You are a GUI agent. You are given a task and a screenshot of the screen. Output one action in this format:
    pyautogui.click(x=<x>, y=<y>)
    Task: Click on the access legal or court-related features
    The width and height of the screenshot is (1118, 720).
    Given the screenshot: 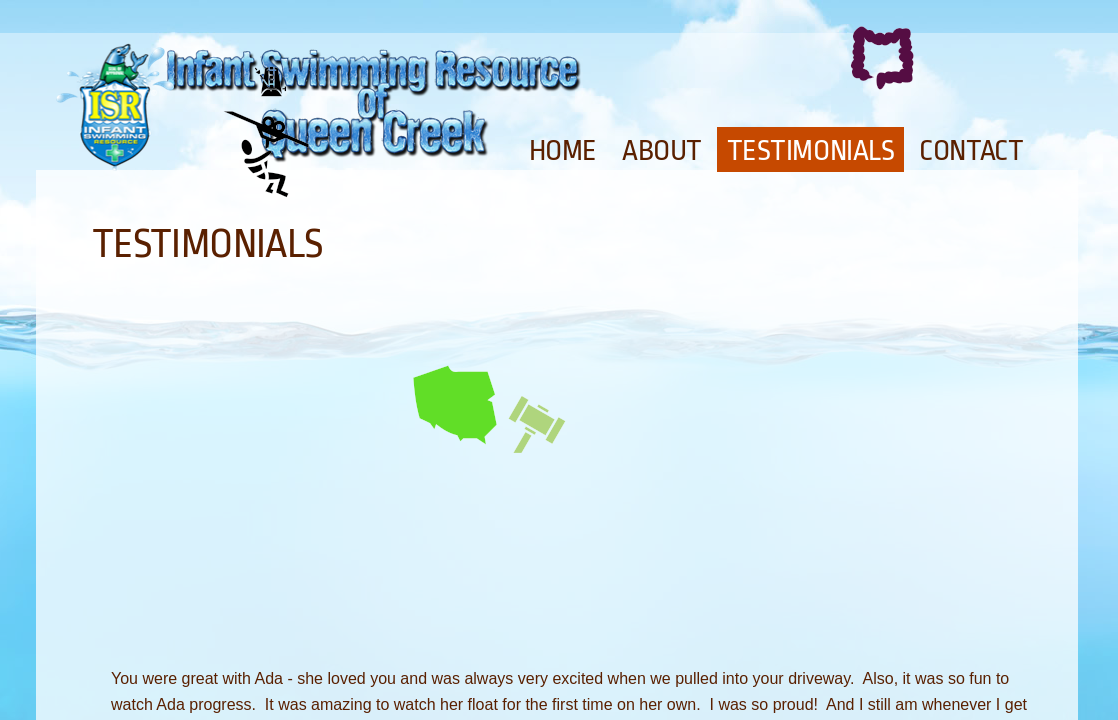 What is the action you would take?
    pyautogui.click(x=537, y=424)
    